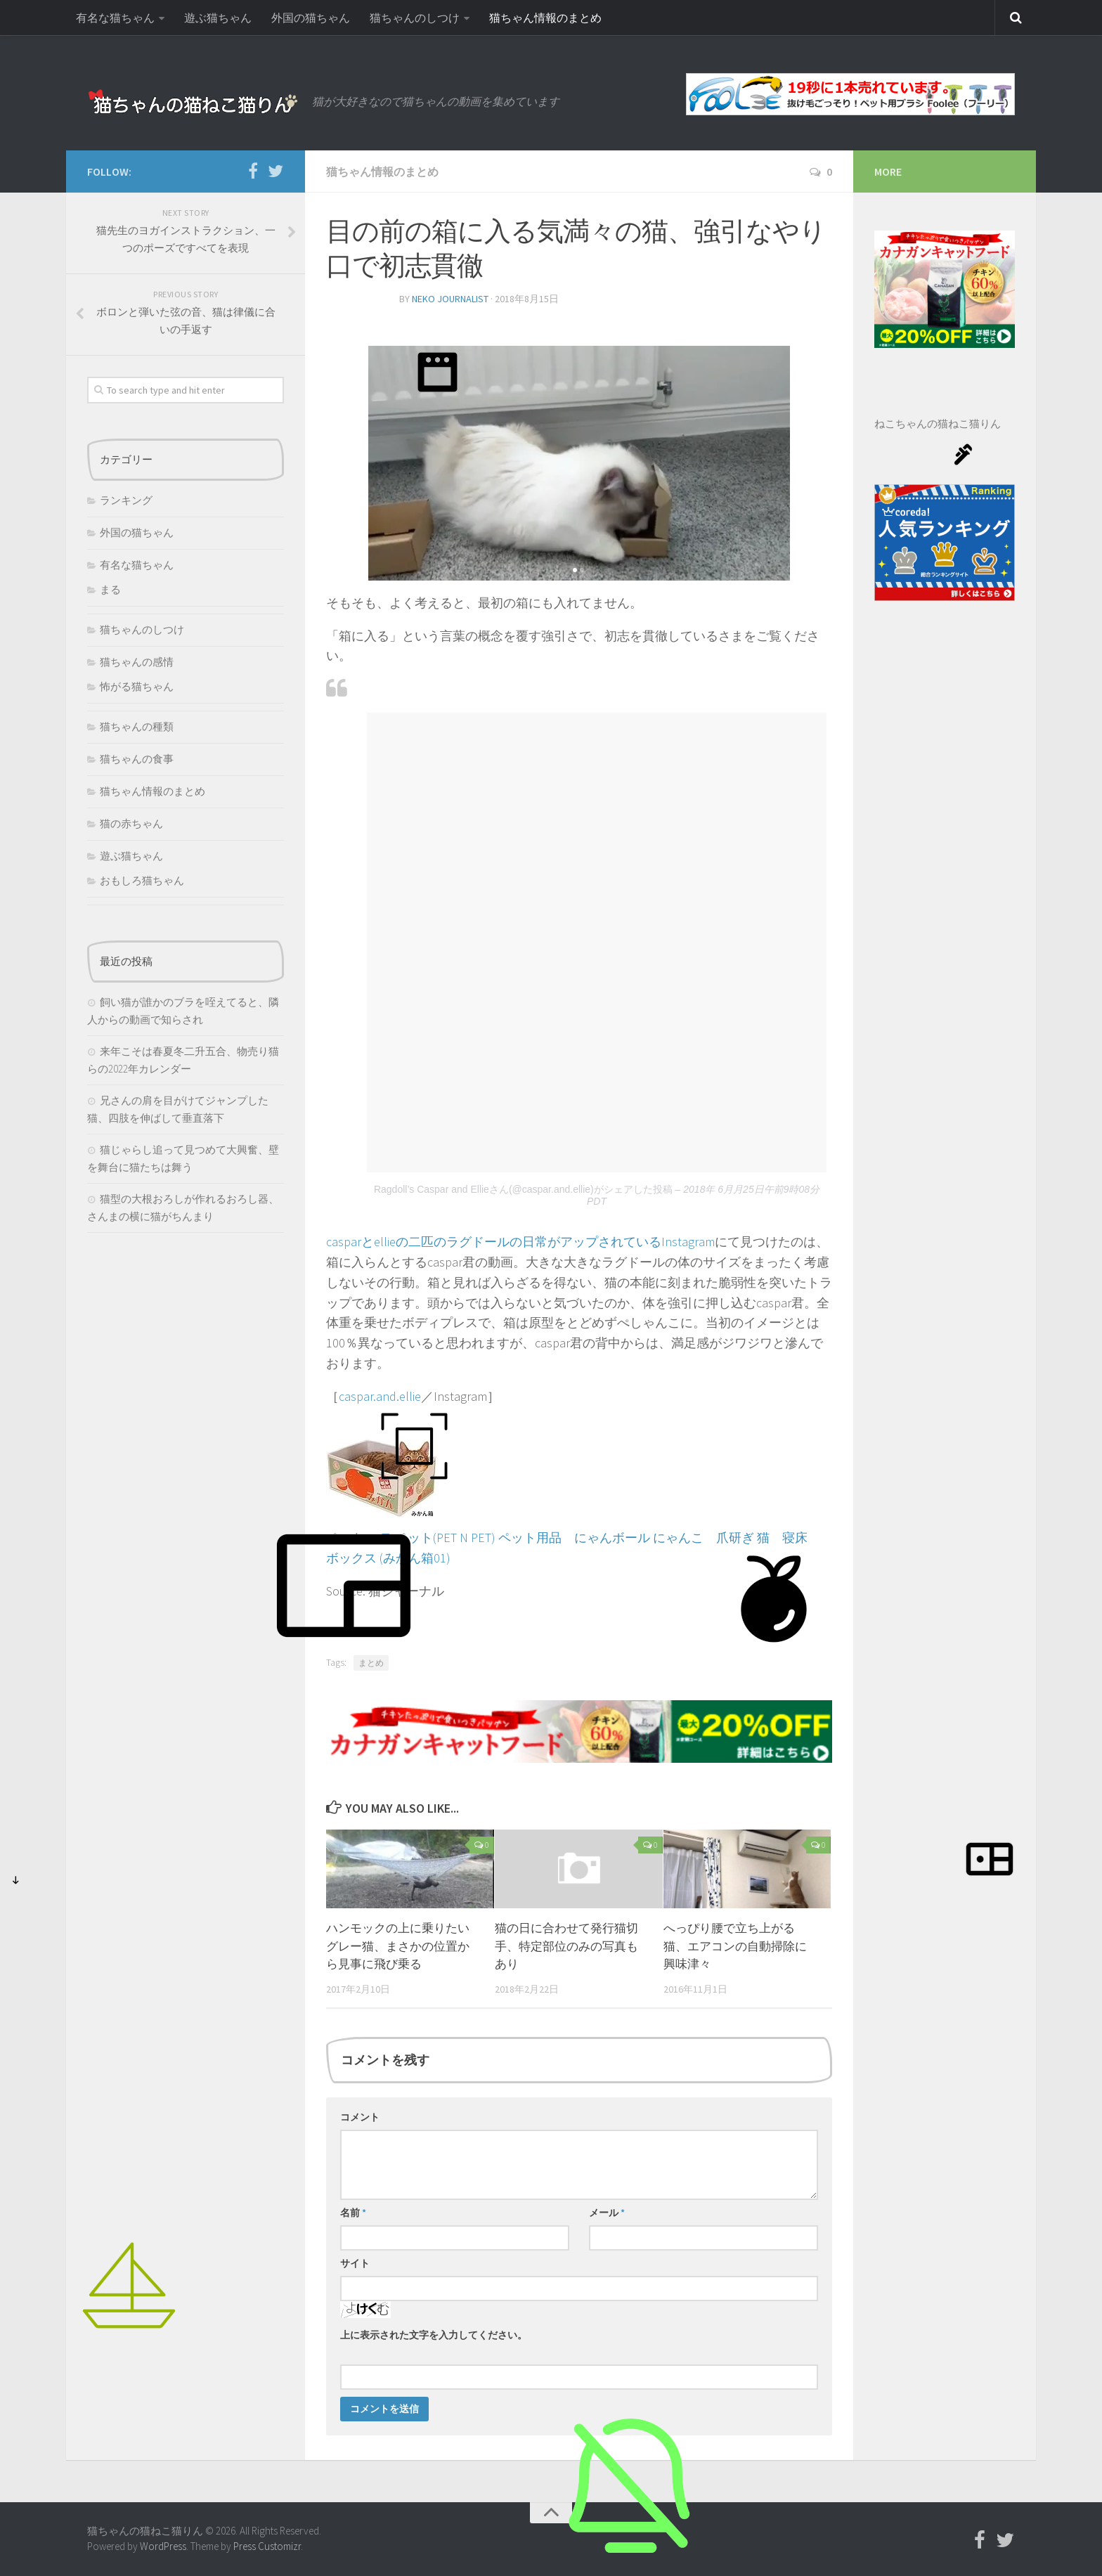  I want to click on enable picture-in-picture mode, so click(344, 1586).